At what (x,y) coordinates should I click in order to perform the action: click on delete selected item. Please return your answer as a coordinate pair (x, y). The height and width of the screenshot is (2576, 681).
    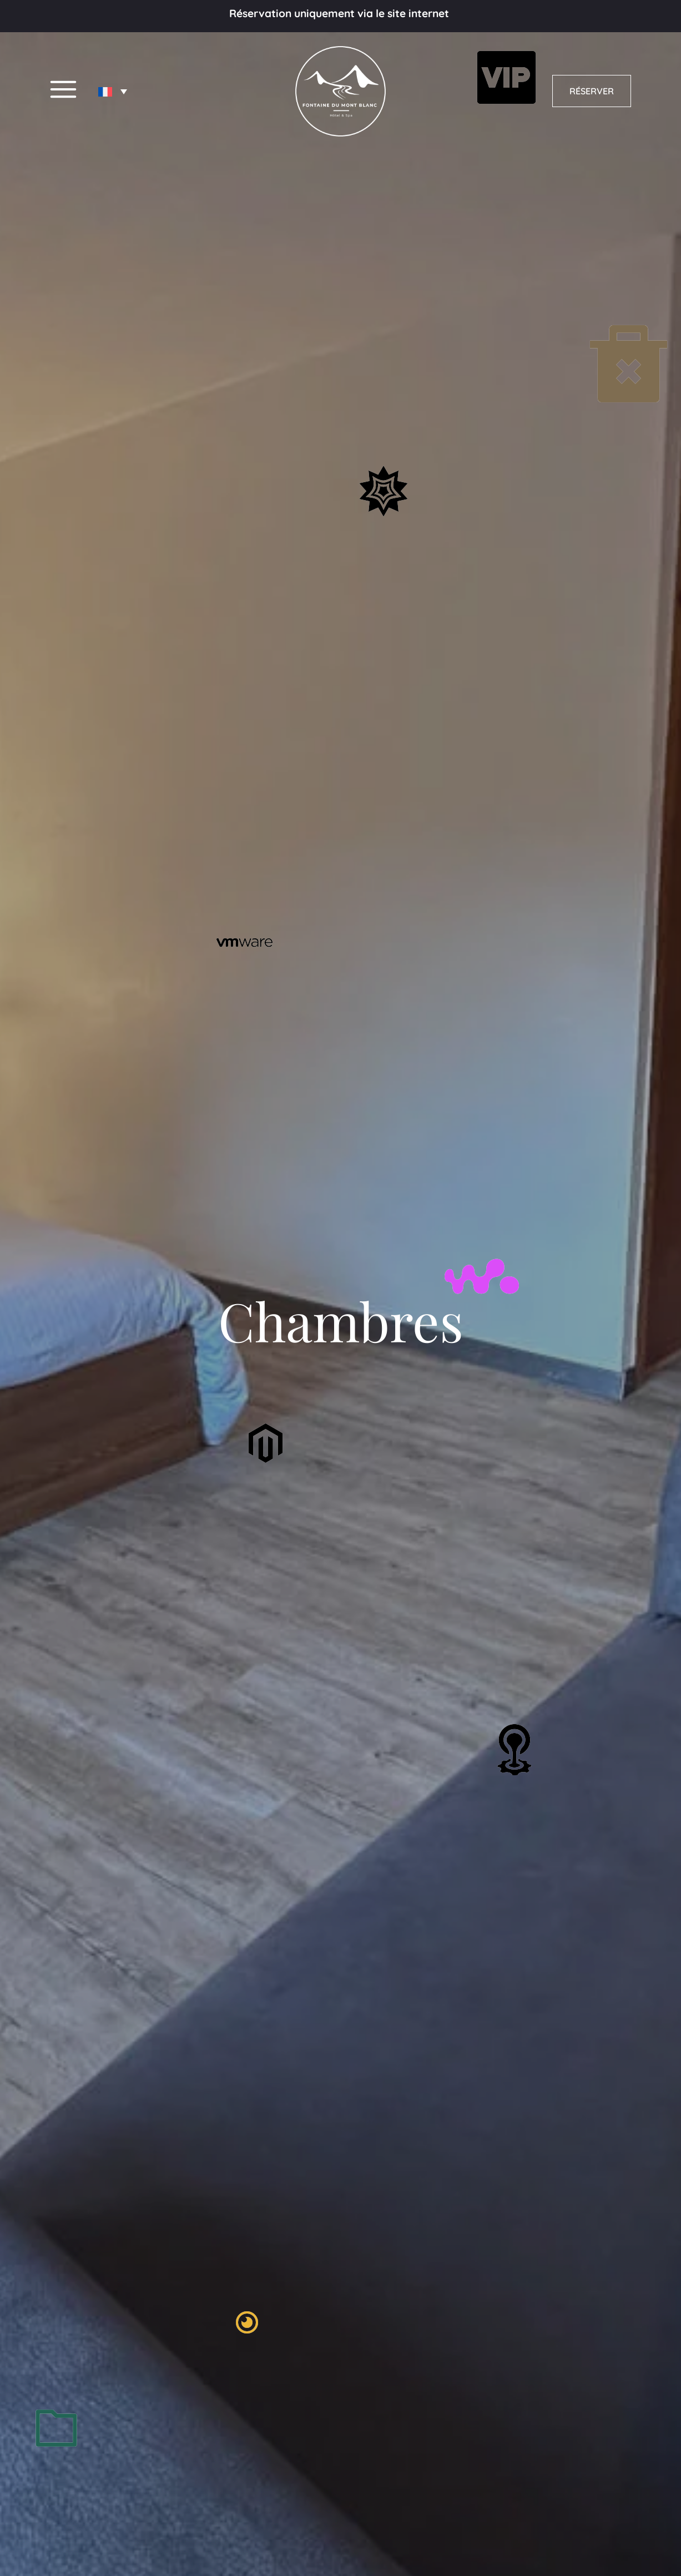
    Looking at the image, I should click on (628, 363).